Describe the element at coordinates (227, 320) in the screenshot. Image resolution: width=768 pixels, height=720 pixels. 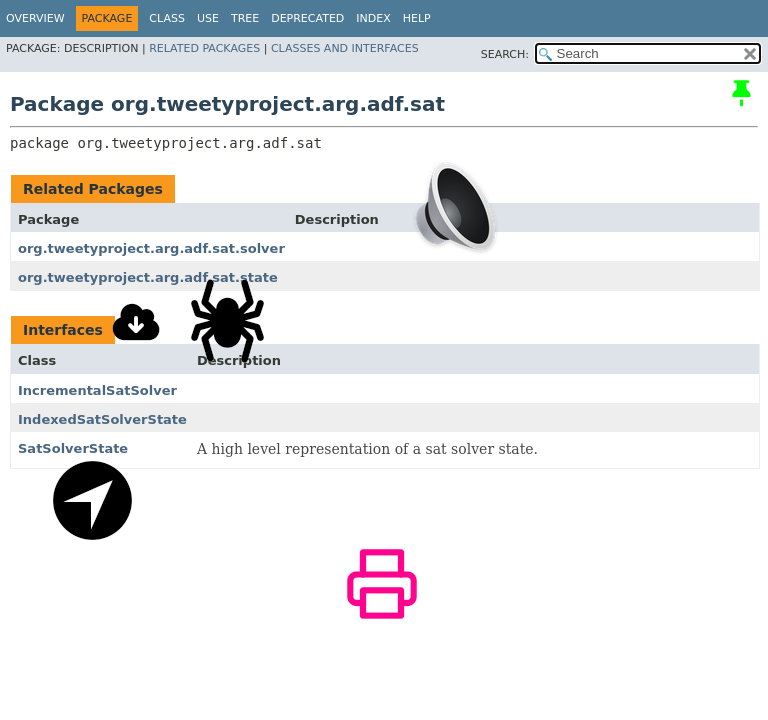
I see `indicates bug or error in the system` at that location.